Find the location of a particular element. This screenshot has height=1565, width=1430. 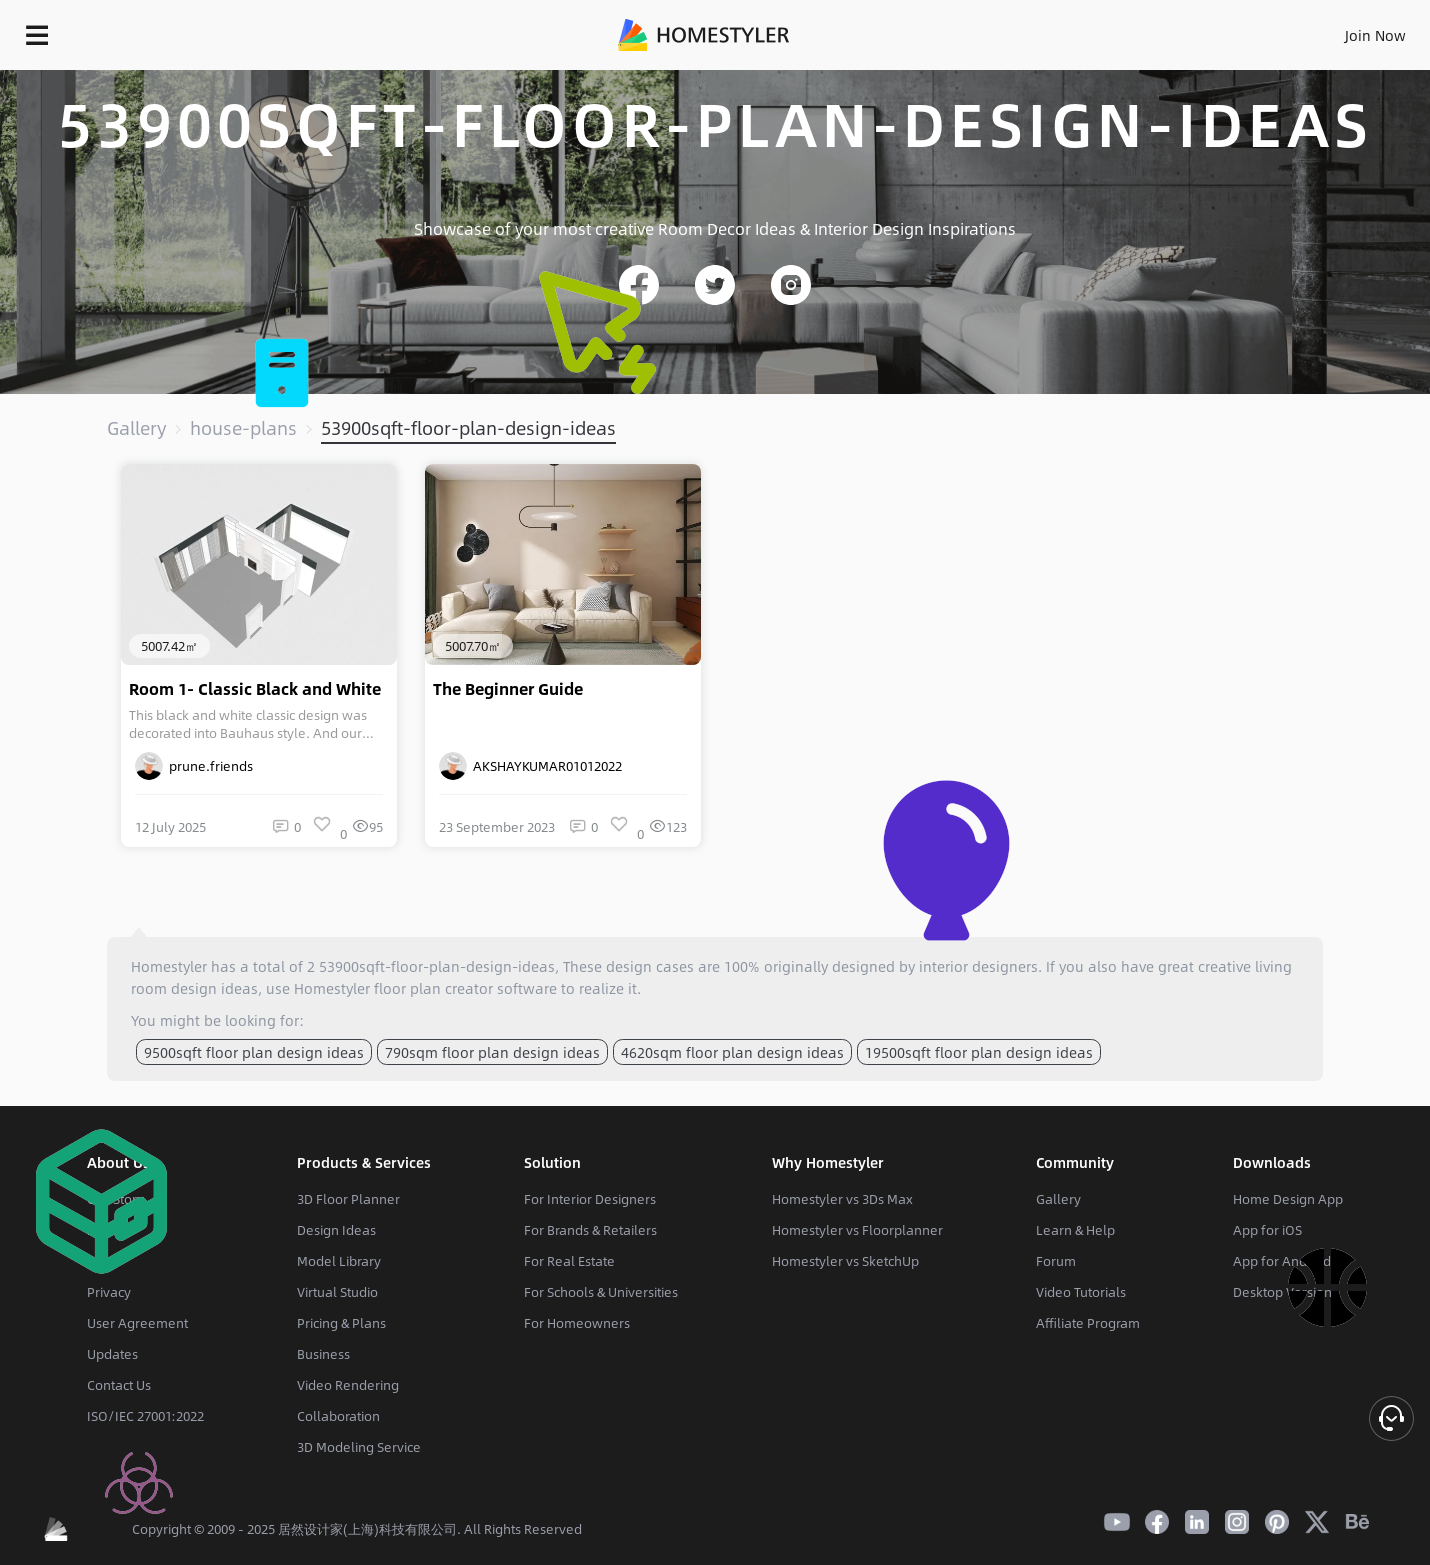

open minecraft is located at coordinates (101, 1201).